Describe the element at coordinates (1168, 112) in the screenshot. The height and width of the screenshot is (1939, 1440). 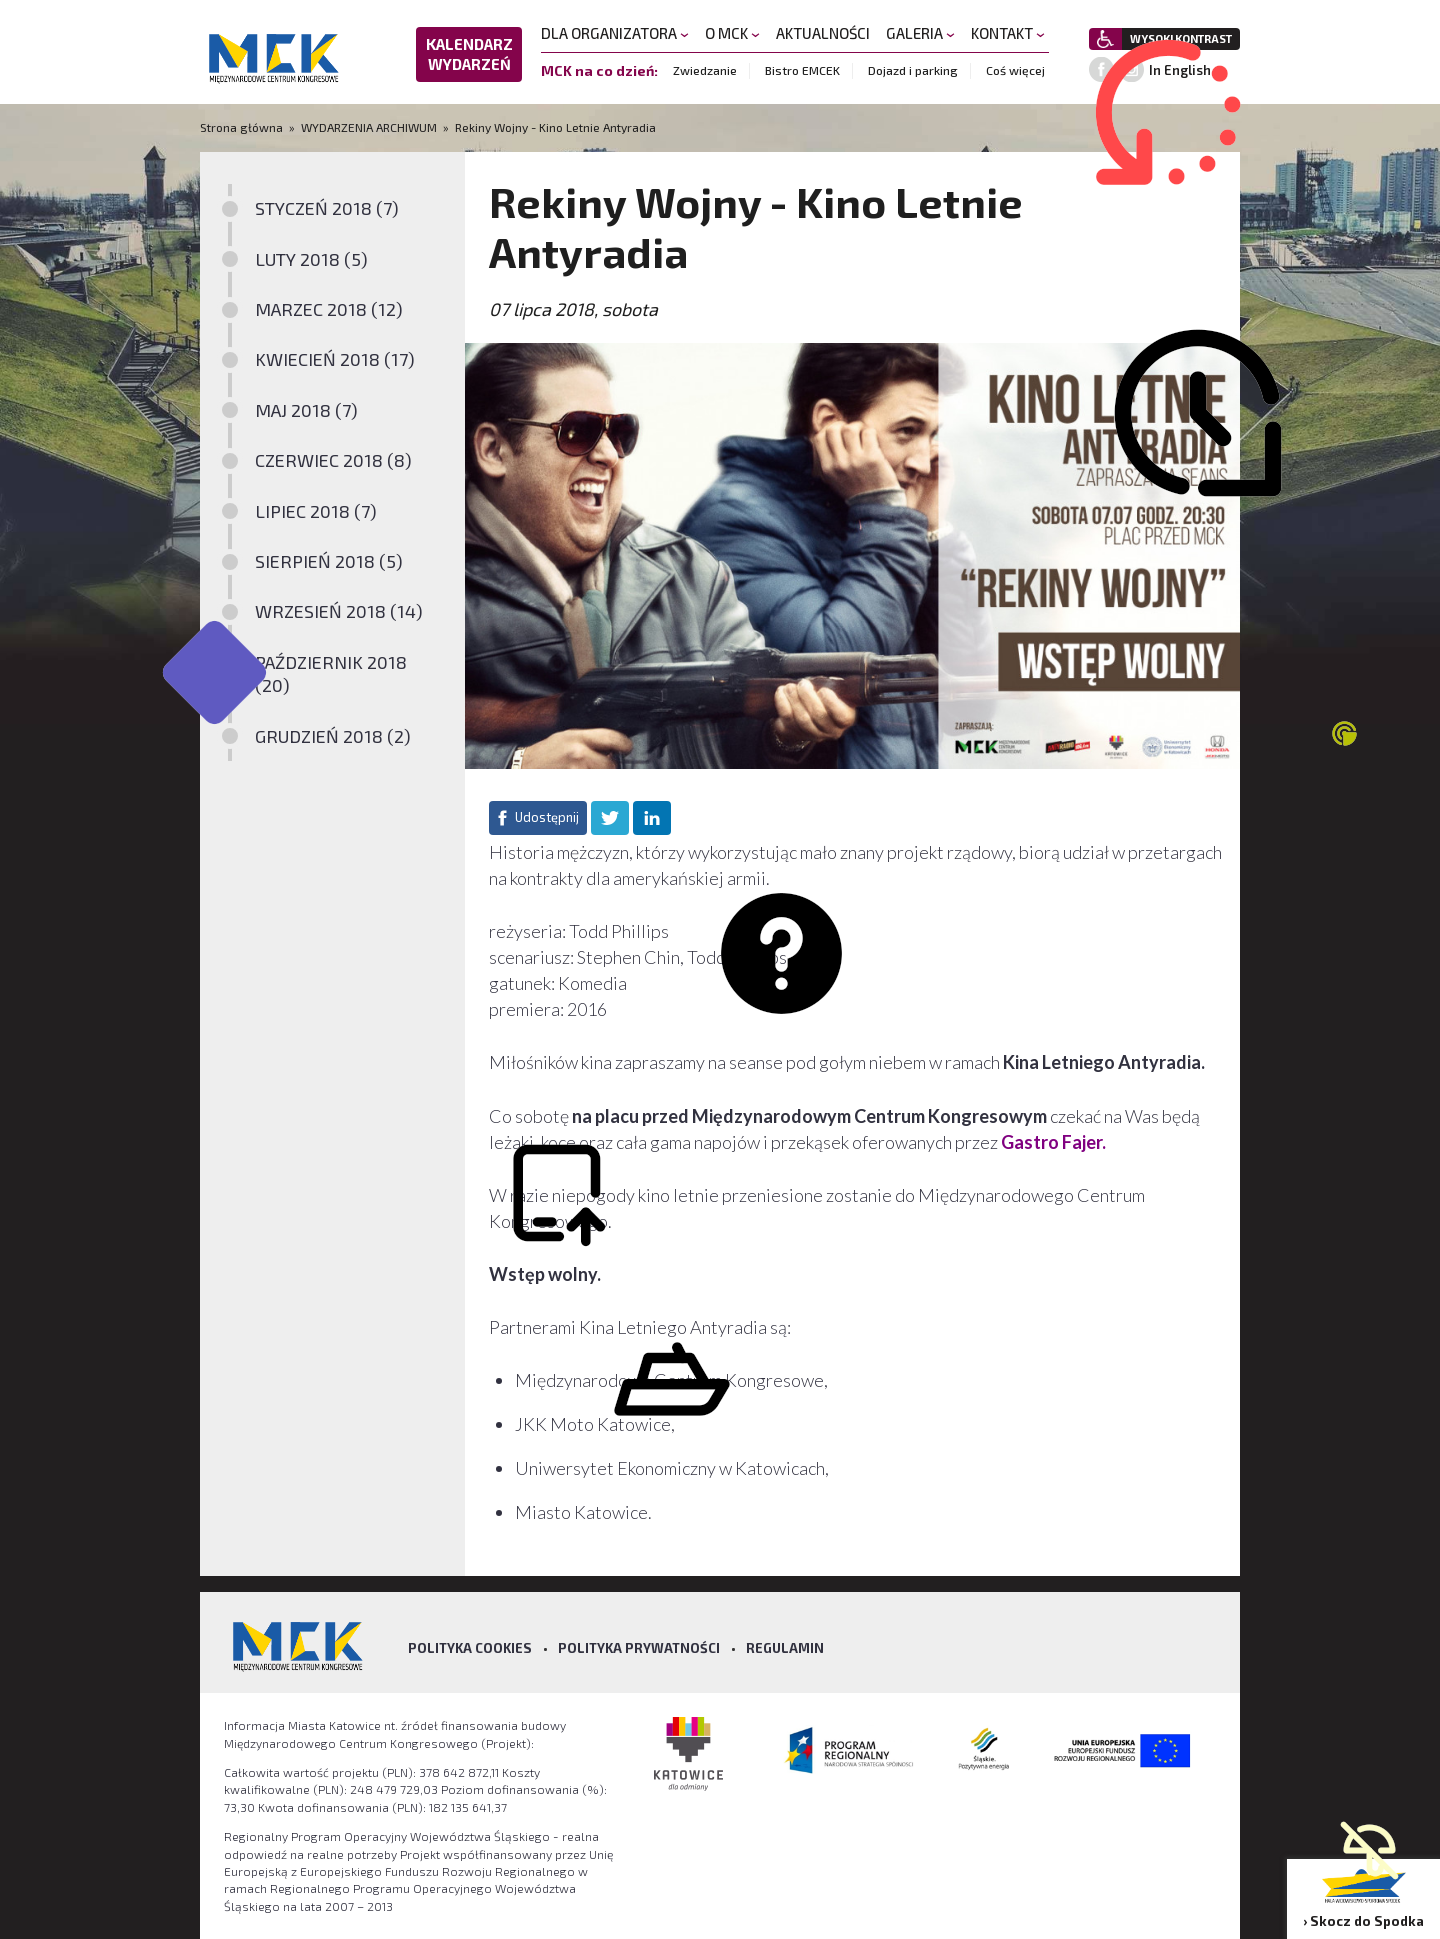
I see `rotate content counterclockwise` at that location.